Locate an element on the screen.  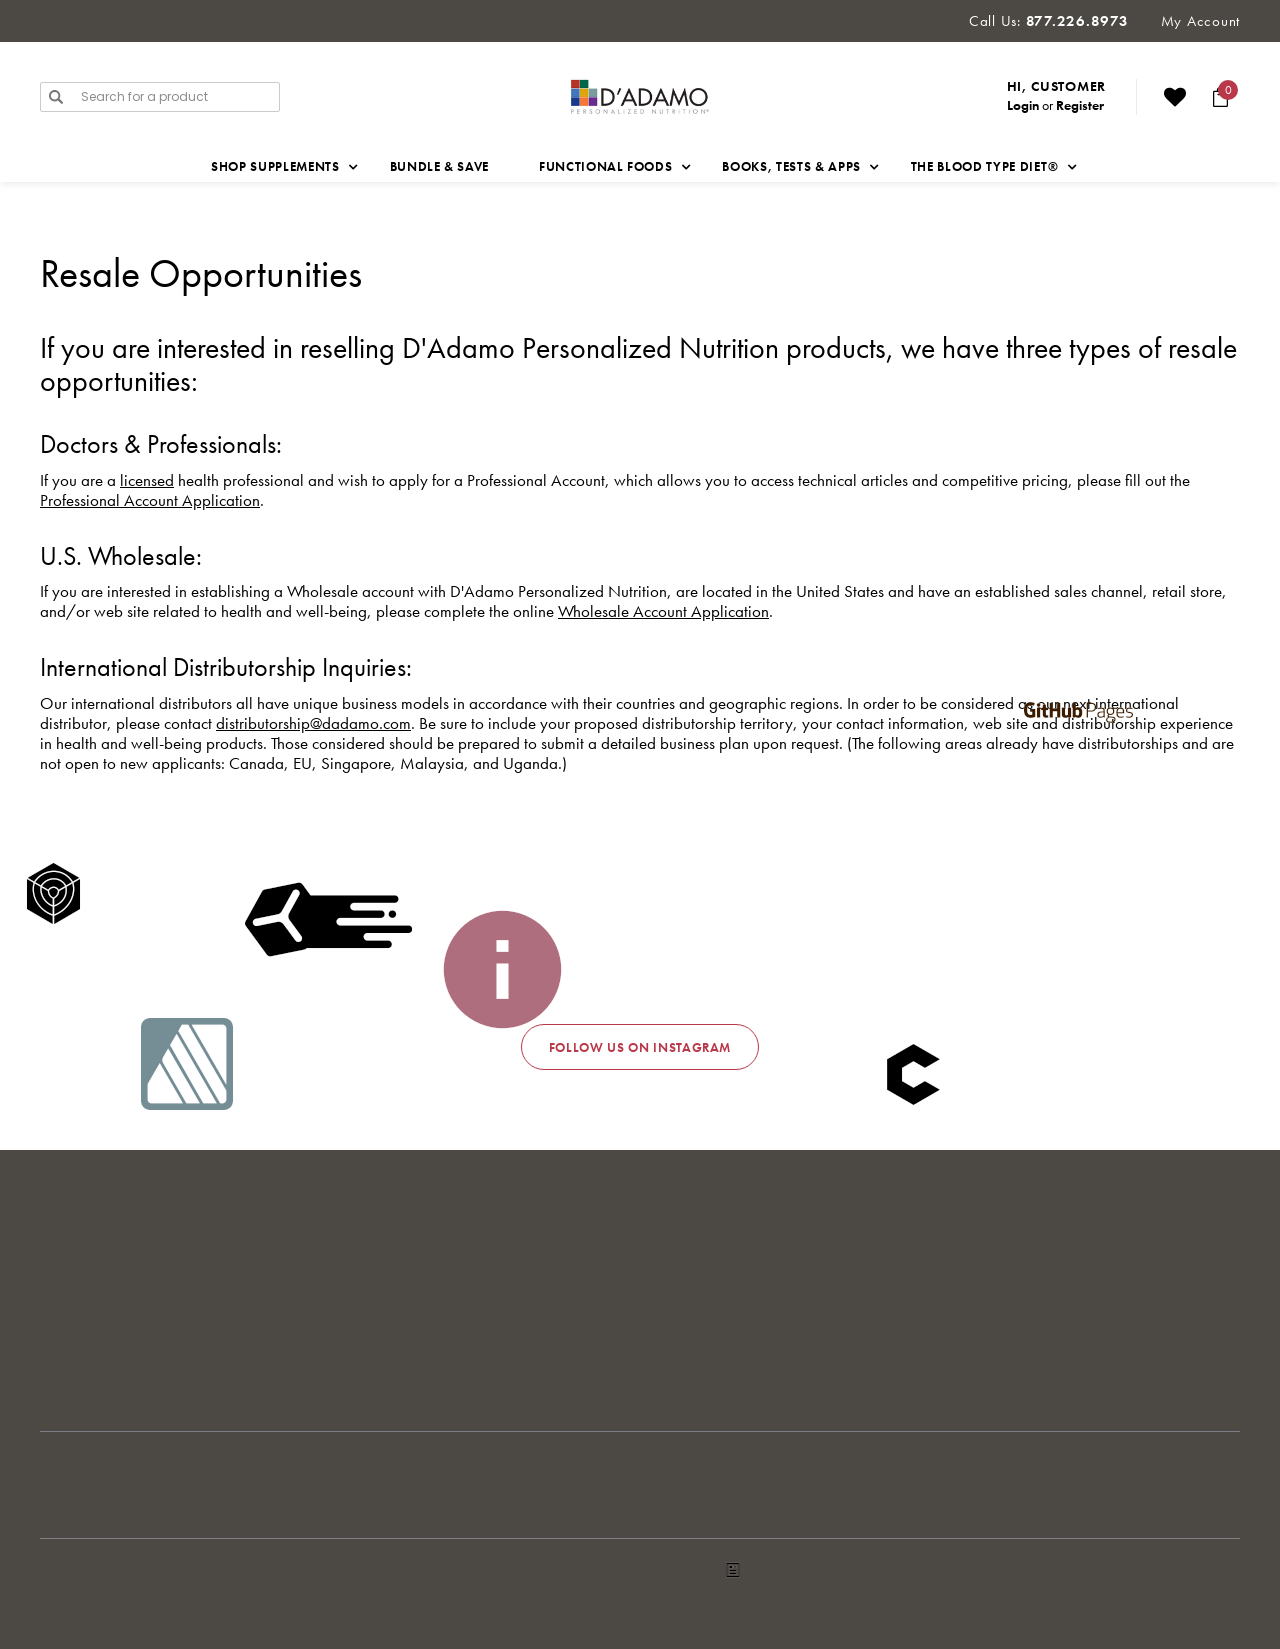
access github pages hosting settings is located at coordinates (1078, 712).